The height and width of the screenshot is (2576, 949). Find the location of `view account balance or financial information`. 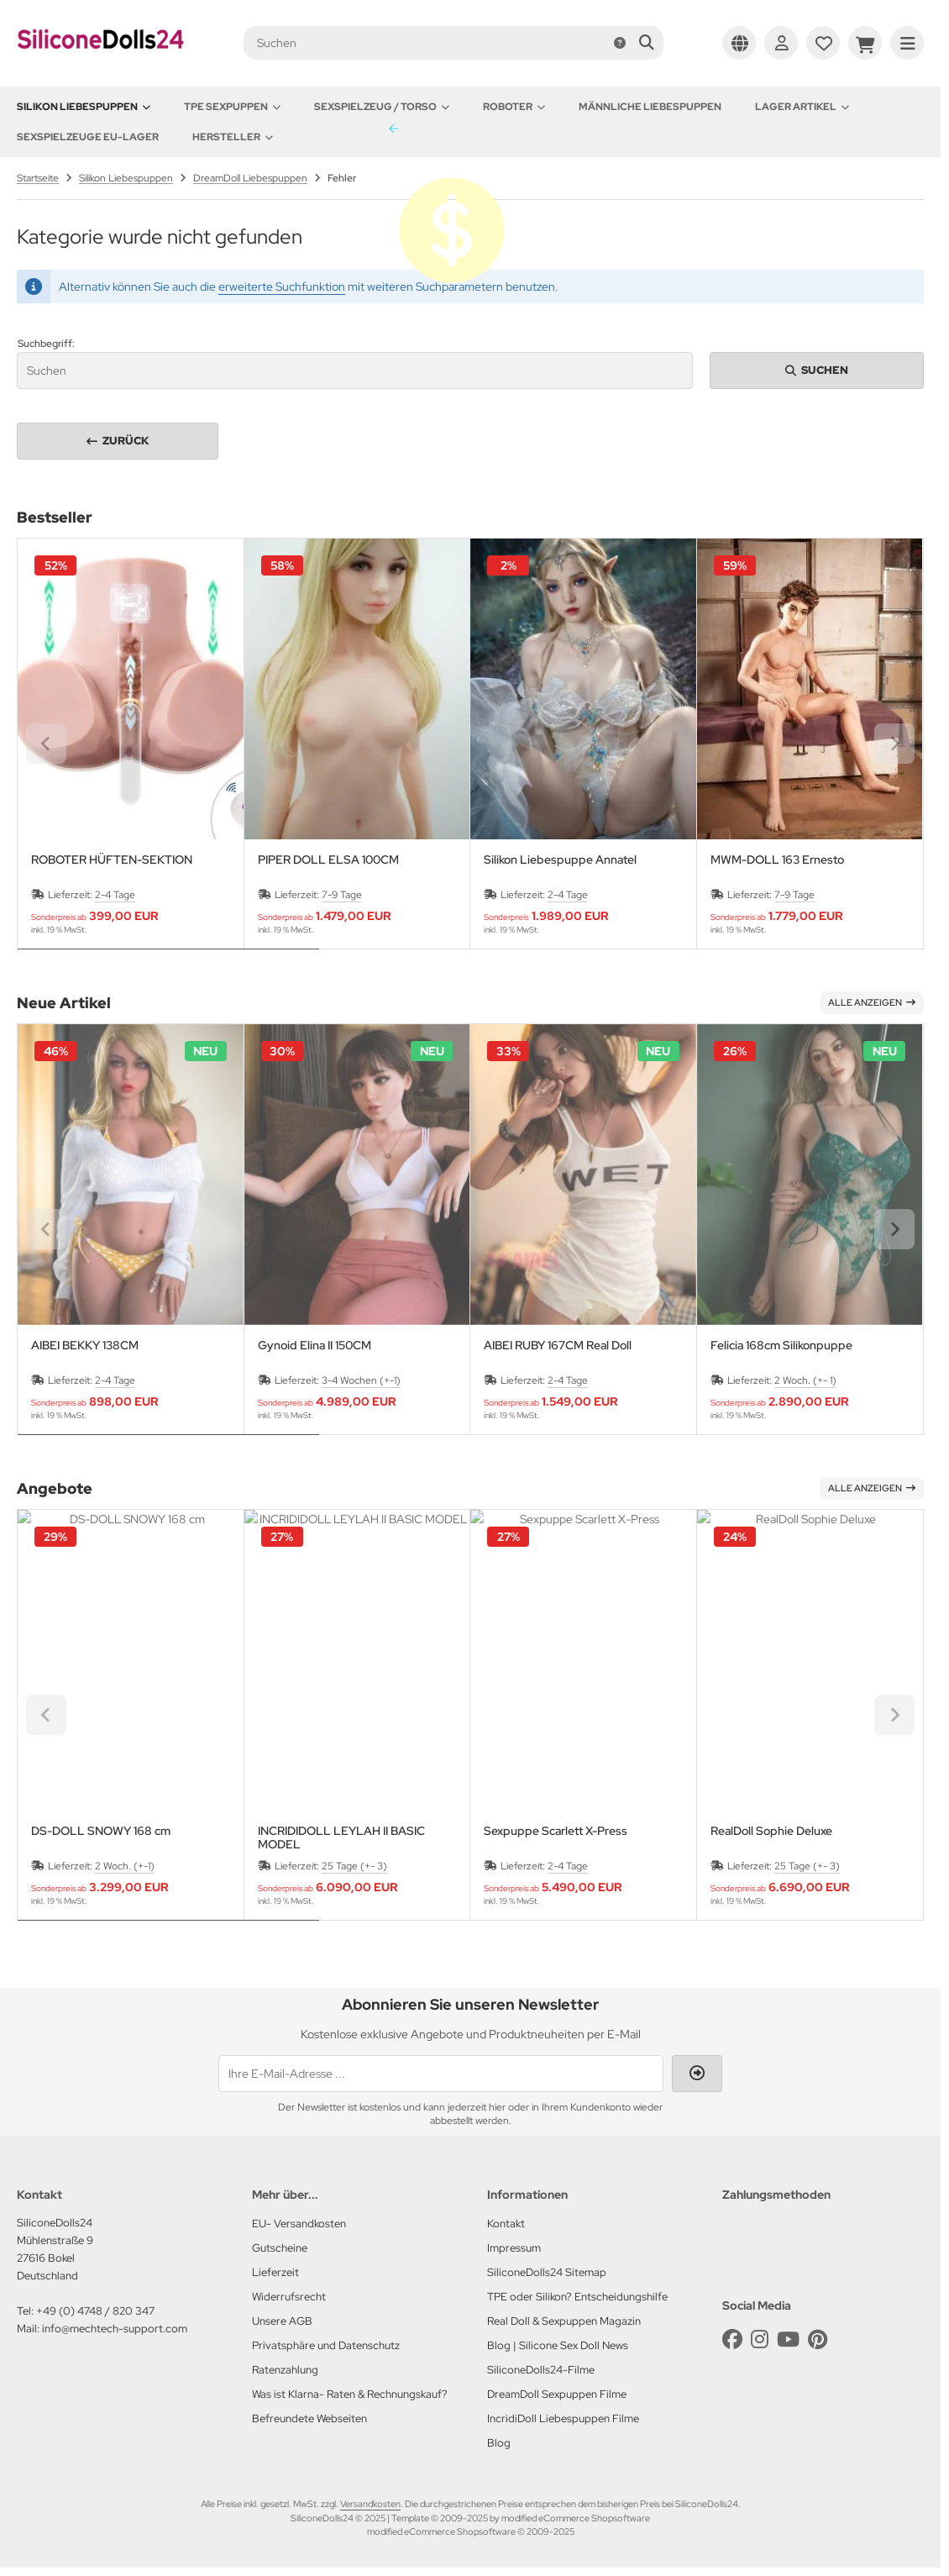

view account balance or financial information is located at coordinates (452, 230).